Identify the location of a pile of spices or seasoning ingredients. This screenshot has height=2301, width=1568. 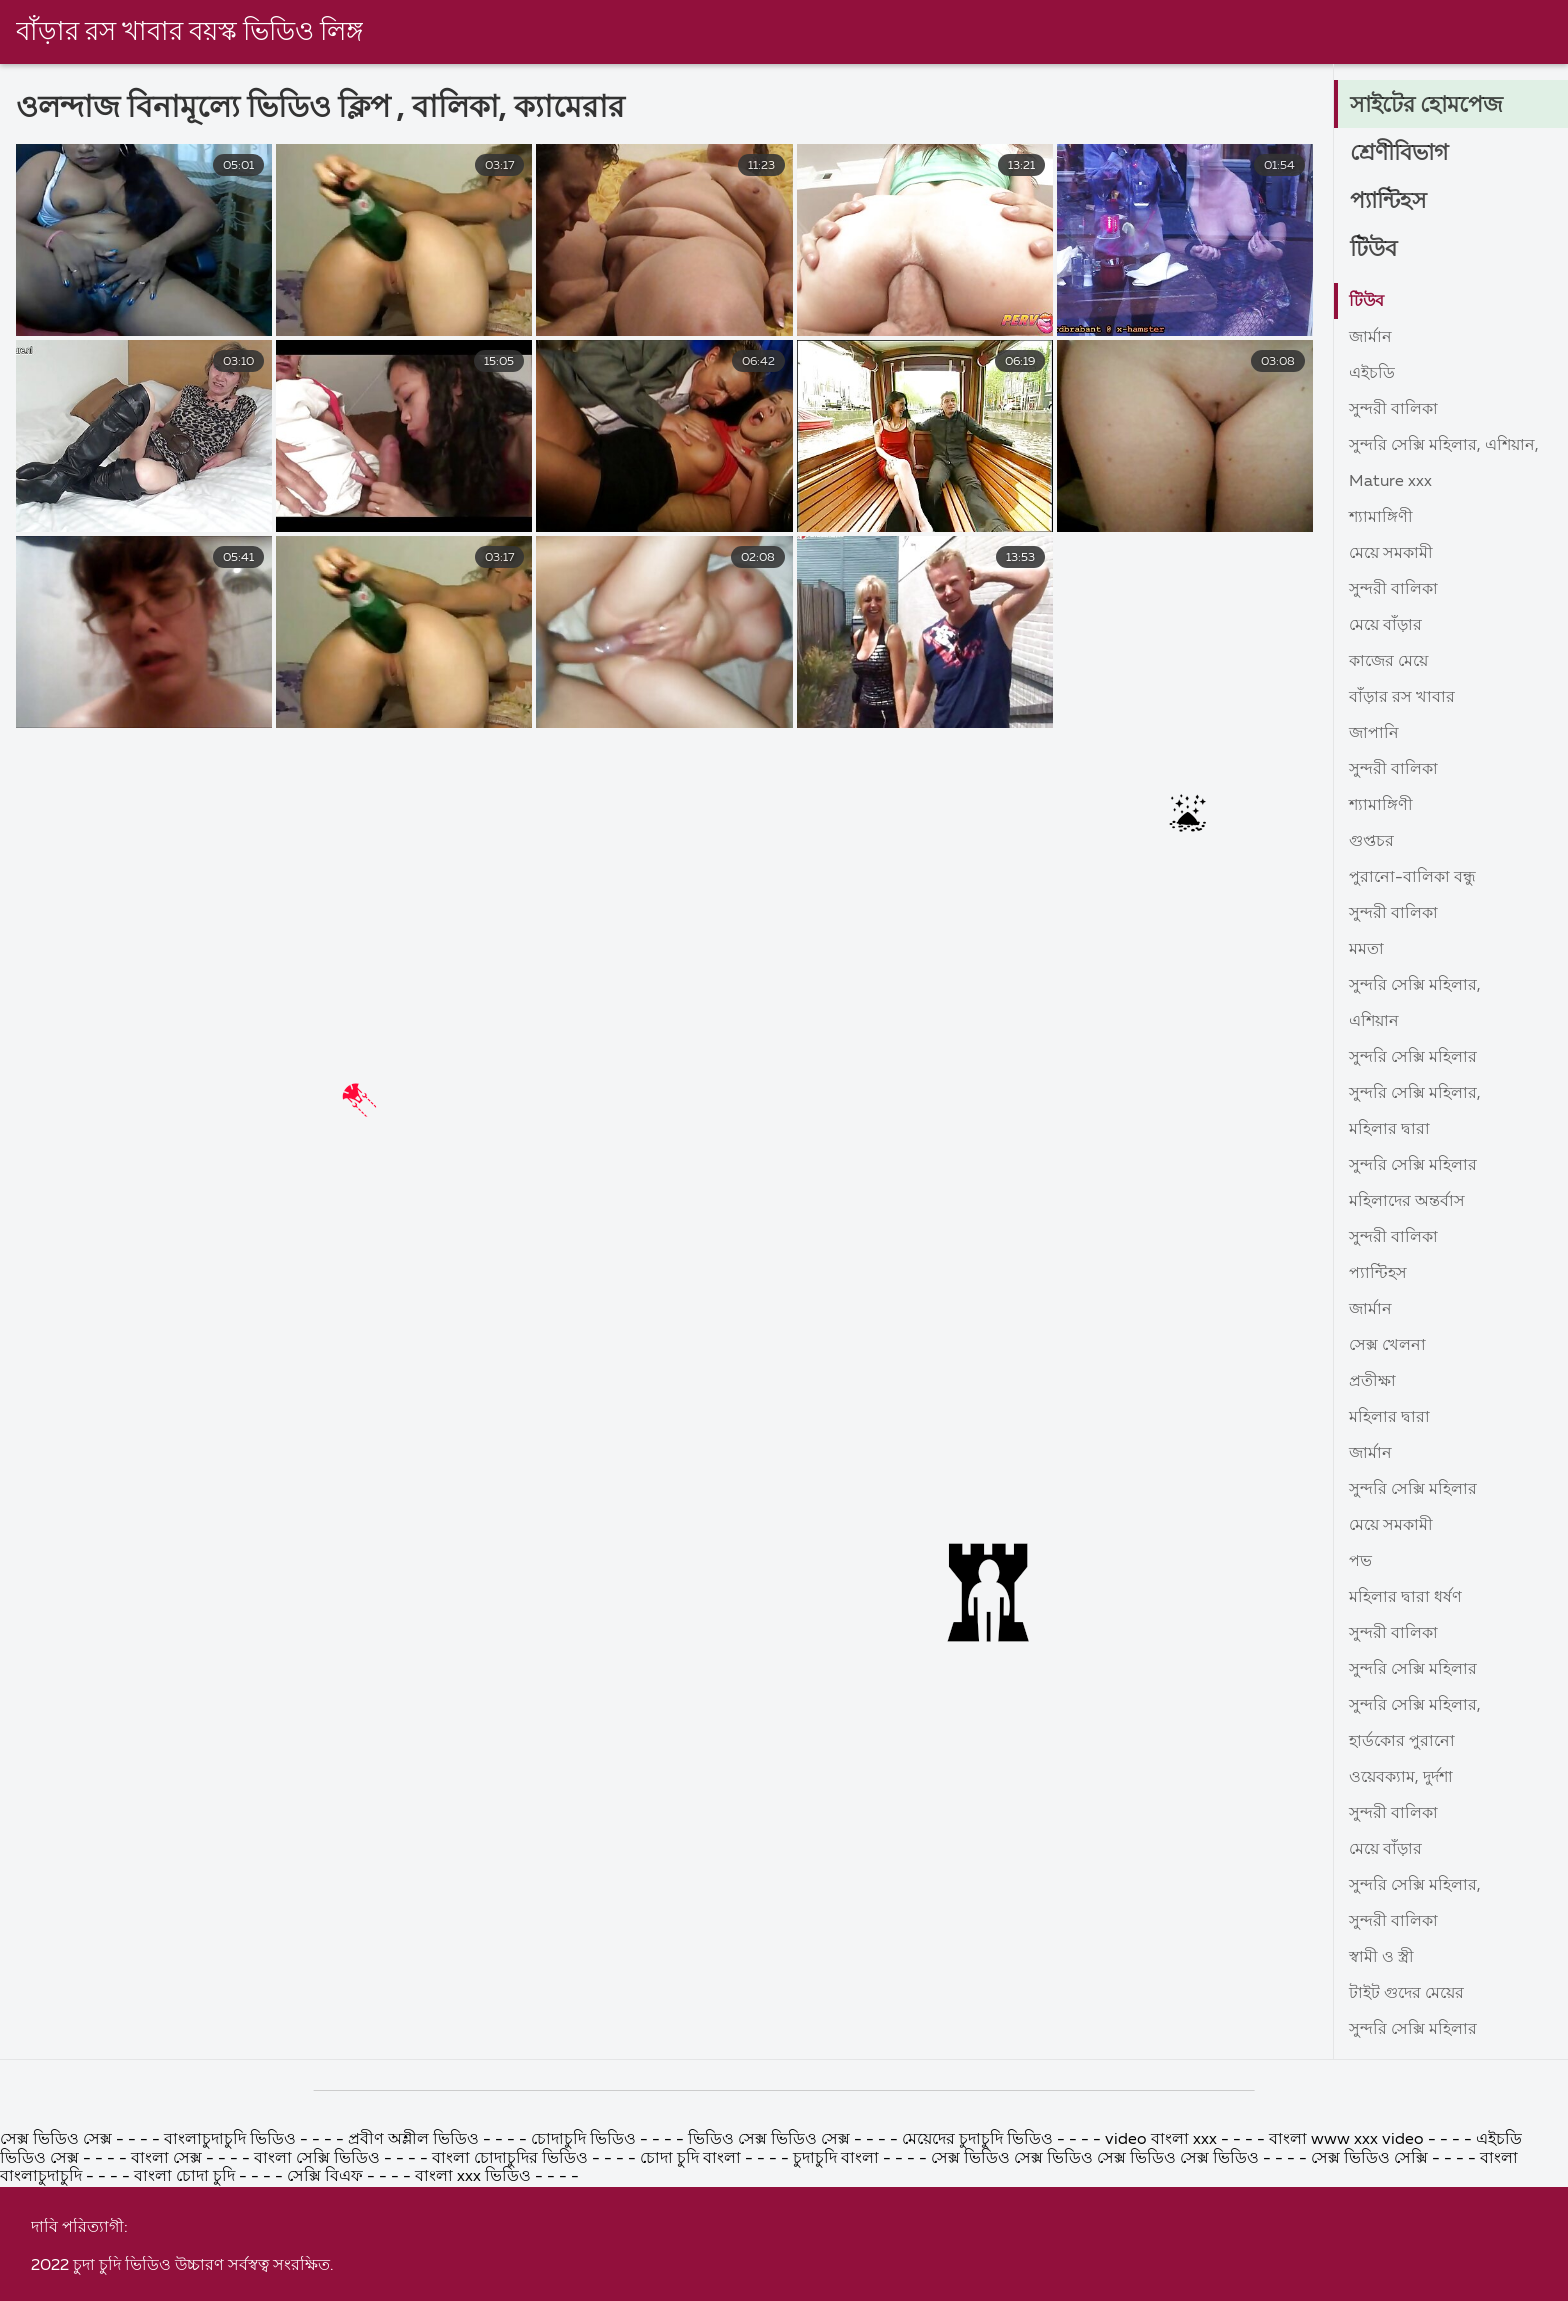
(1188, 813).